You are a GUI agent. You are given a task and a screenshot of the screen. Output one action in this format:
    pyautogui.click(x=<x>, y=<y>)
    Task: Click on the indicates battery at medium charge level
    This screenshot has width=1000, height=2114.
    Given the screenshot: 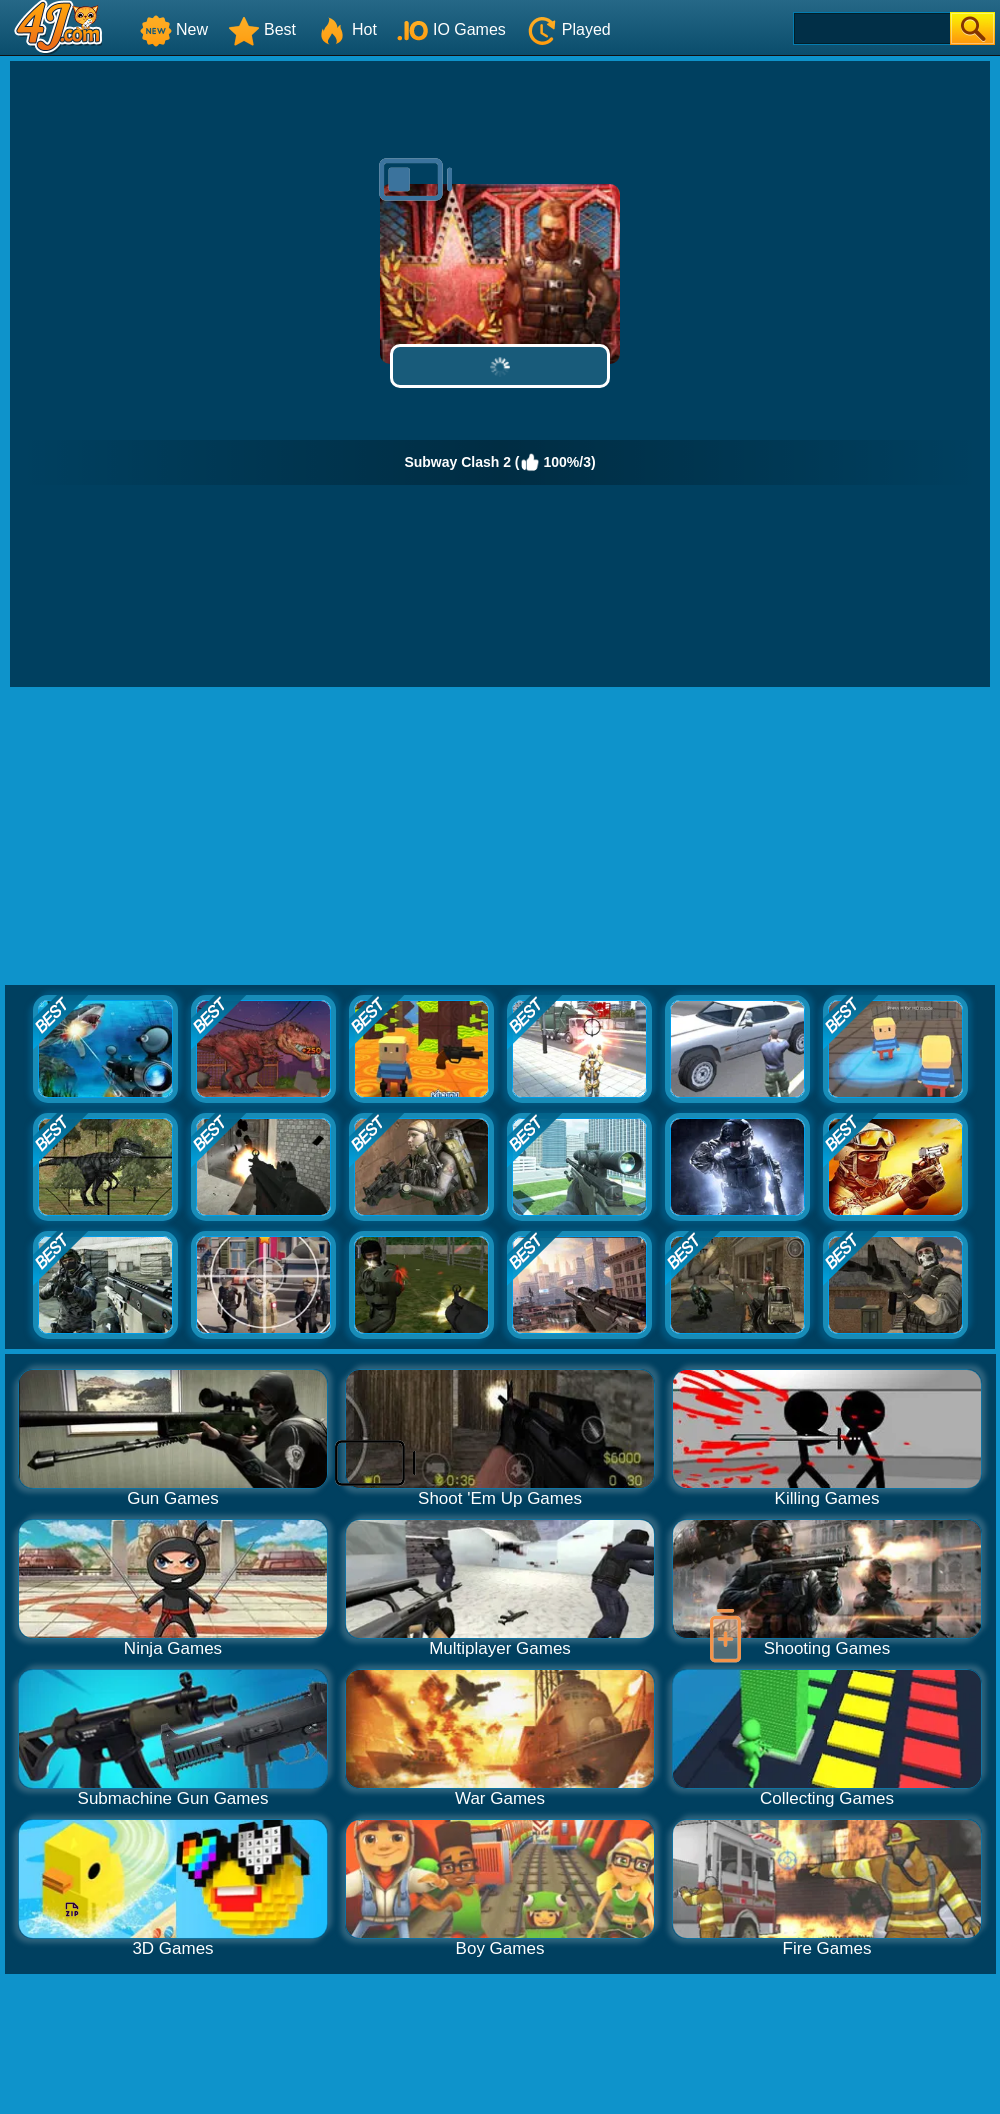 What is the action you would take?
    pyautogui.click(x=414, y=179)
    